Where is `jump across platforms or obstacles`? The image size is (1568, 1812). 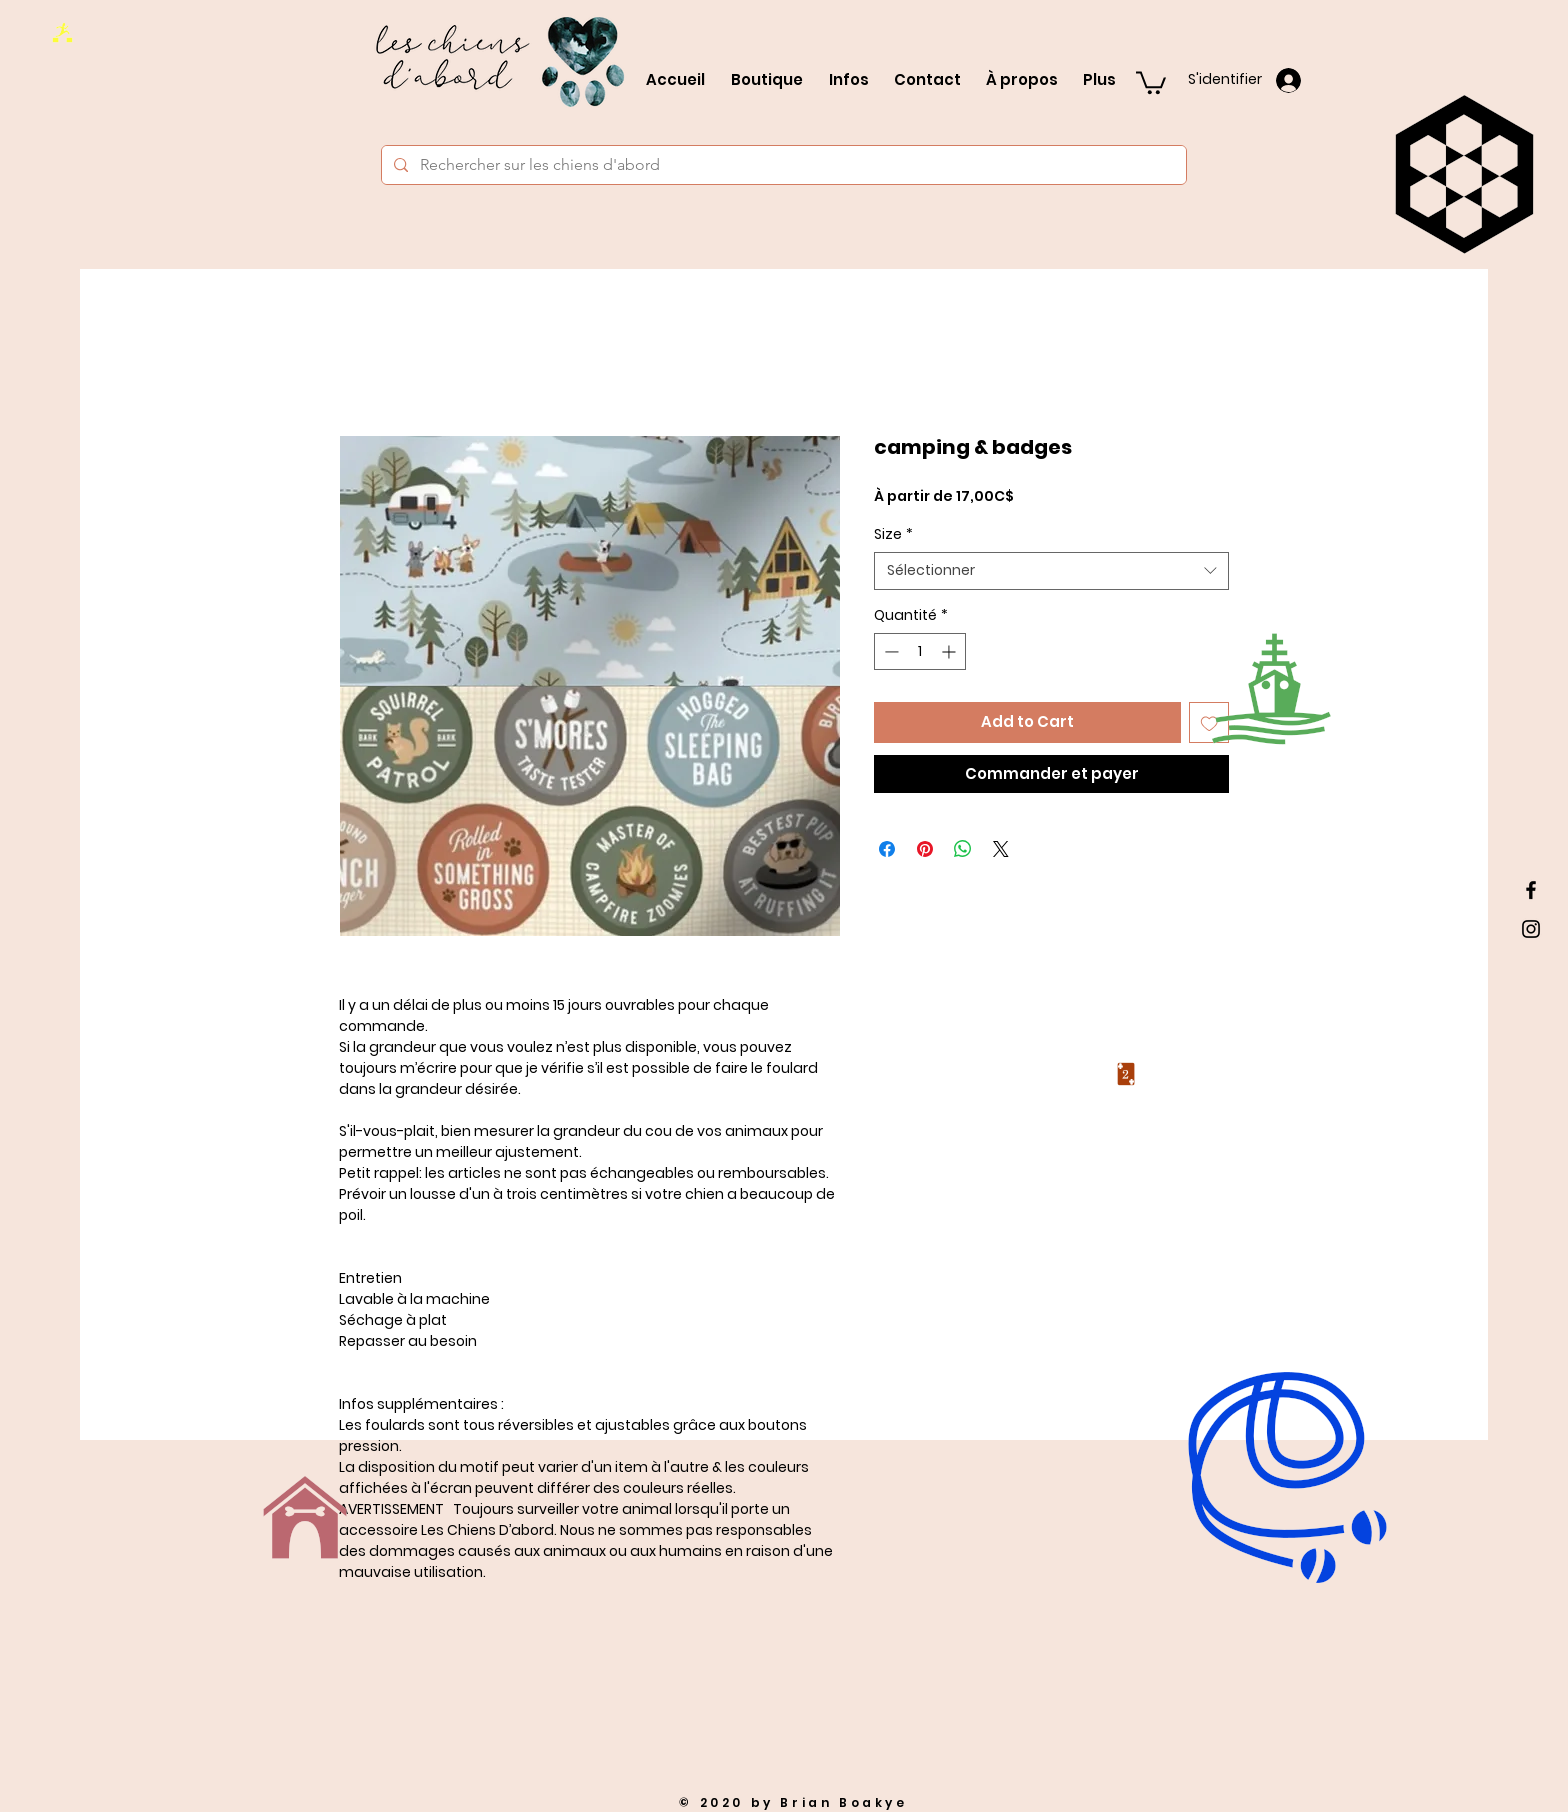 jump across platforms or obstacles is located at coordinates (62, 32).